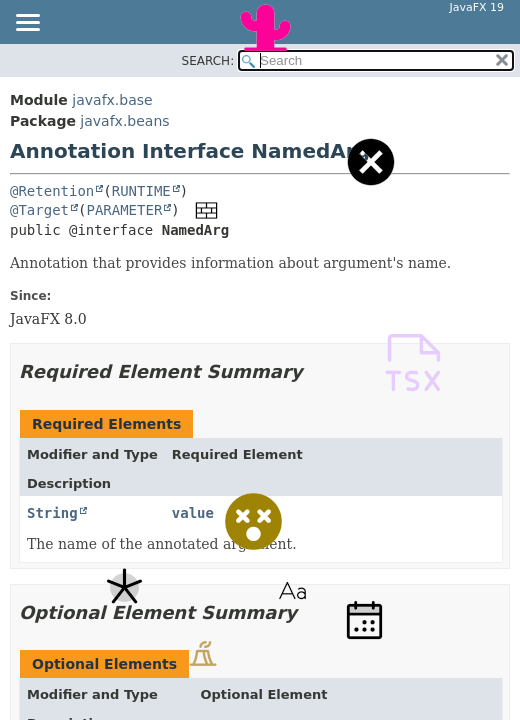  What do you see at coordinates (253, 521) in the screenshot?
I see `indicates an error or system crash` at bounding box center [253, 521].